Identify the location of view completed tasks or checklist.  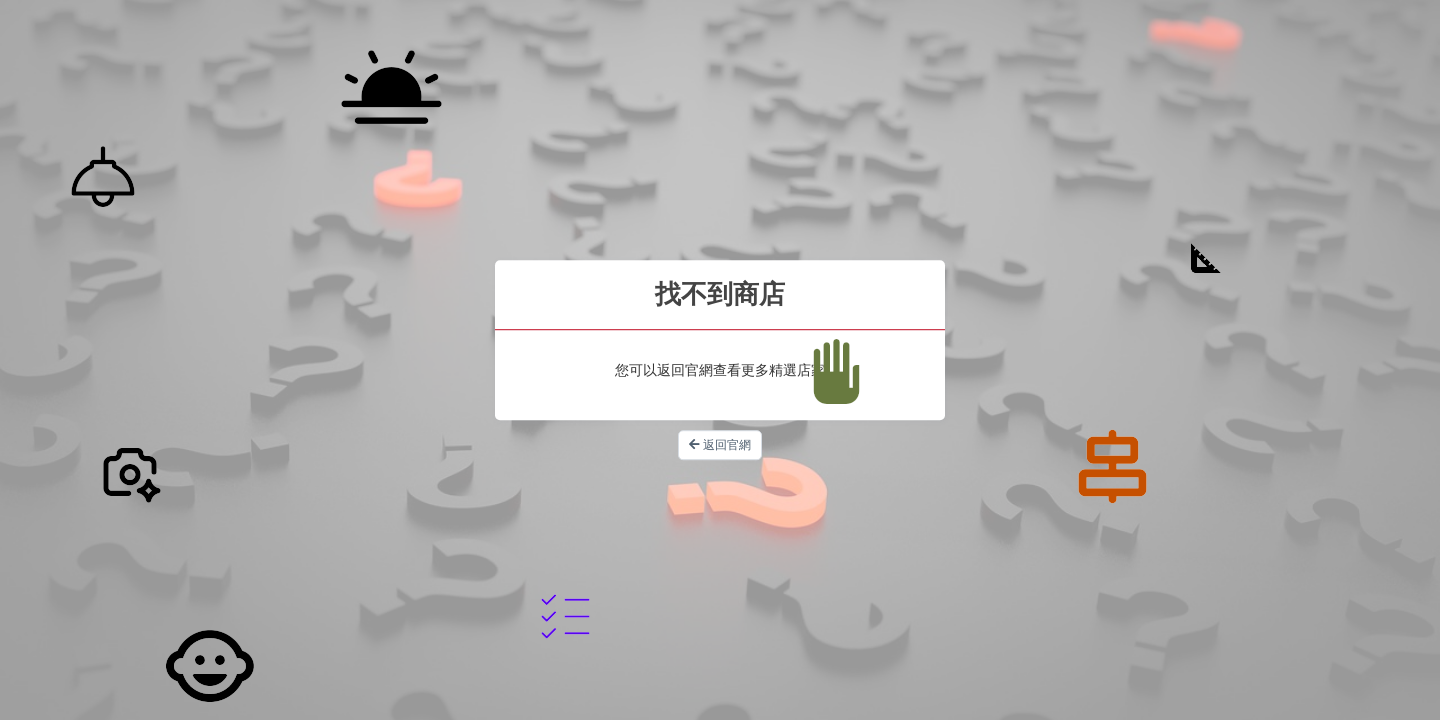
(565, 616).